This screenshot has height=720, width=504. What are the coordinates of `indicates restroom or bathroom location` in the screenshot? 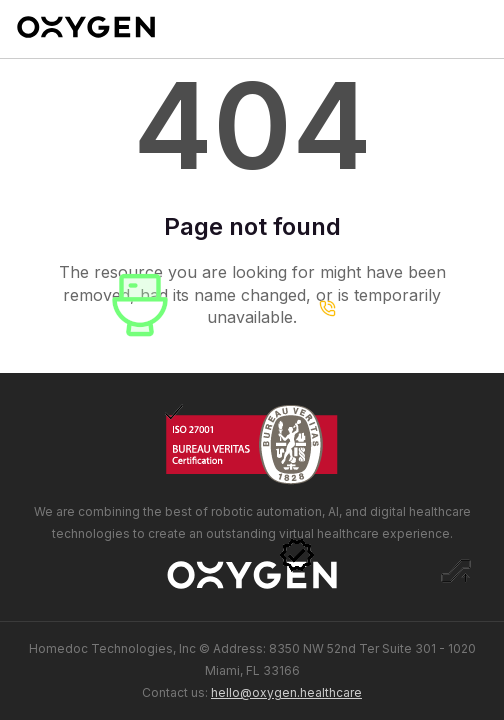 It's located at (140, 304).